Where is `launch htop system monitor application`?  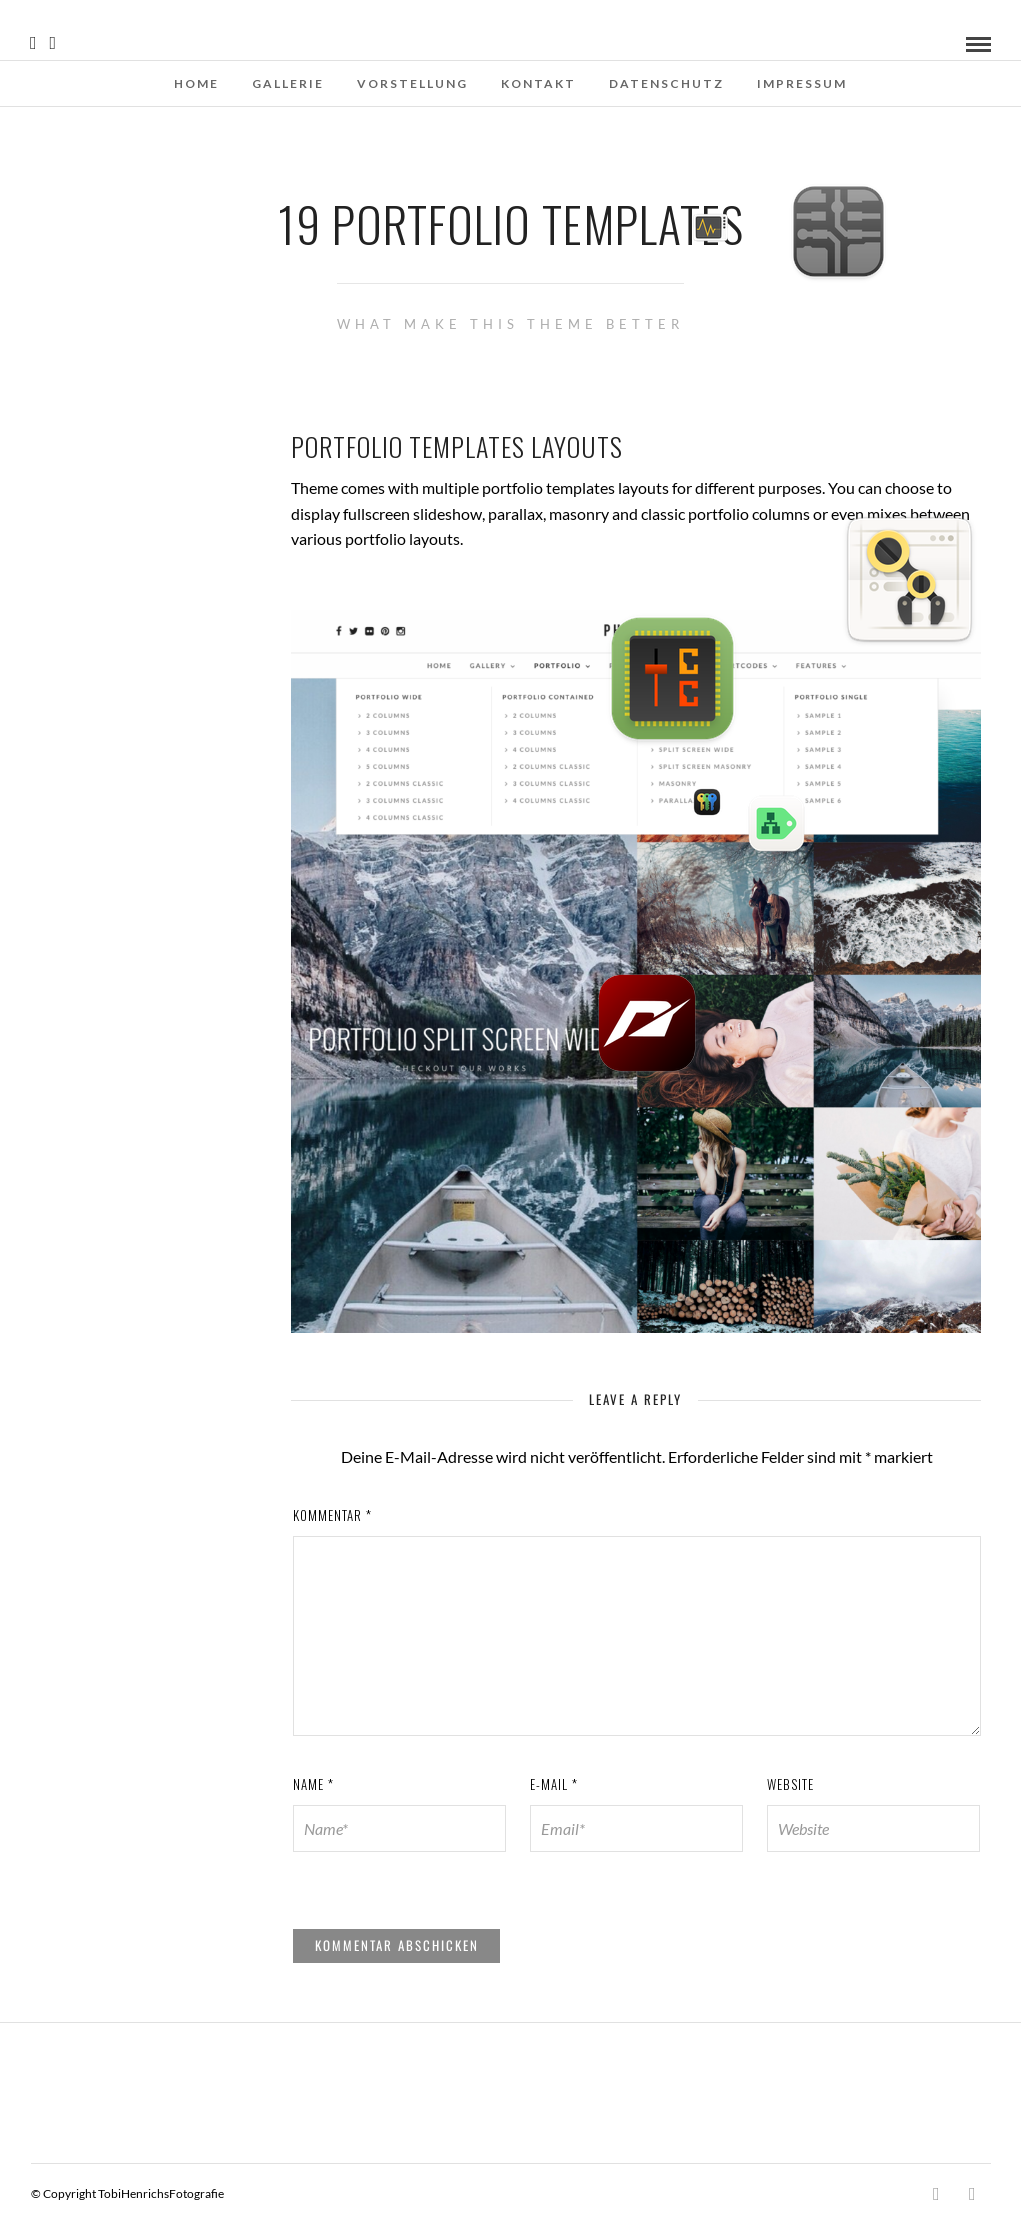 launch htop system monitor application is located at coordinates (710, 227).